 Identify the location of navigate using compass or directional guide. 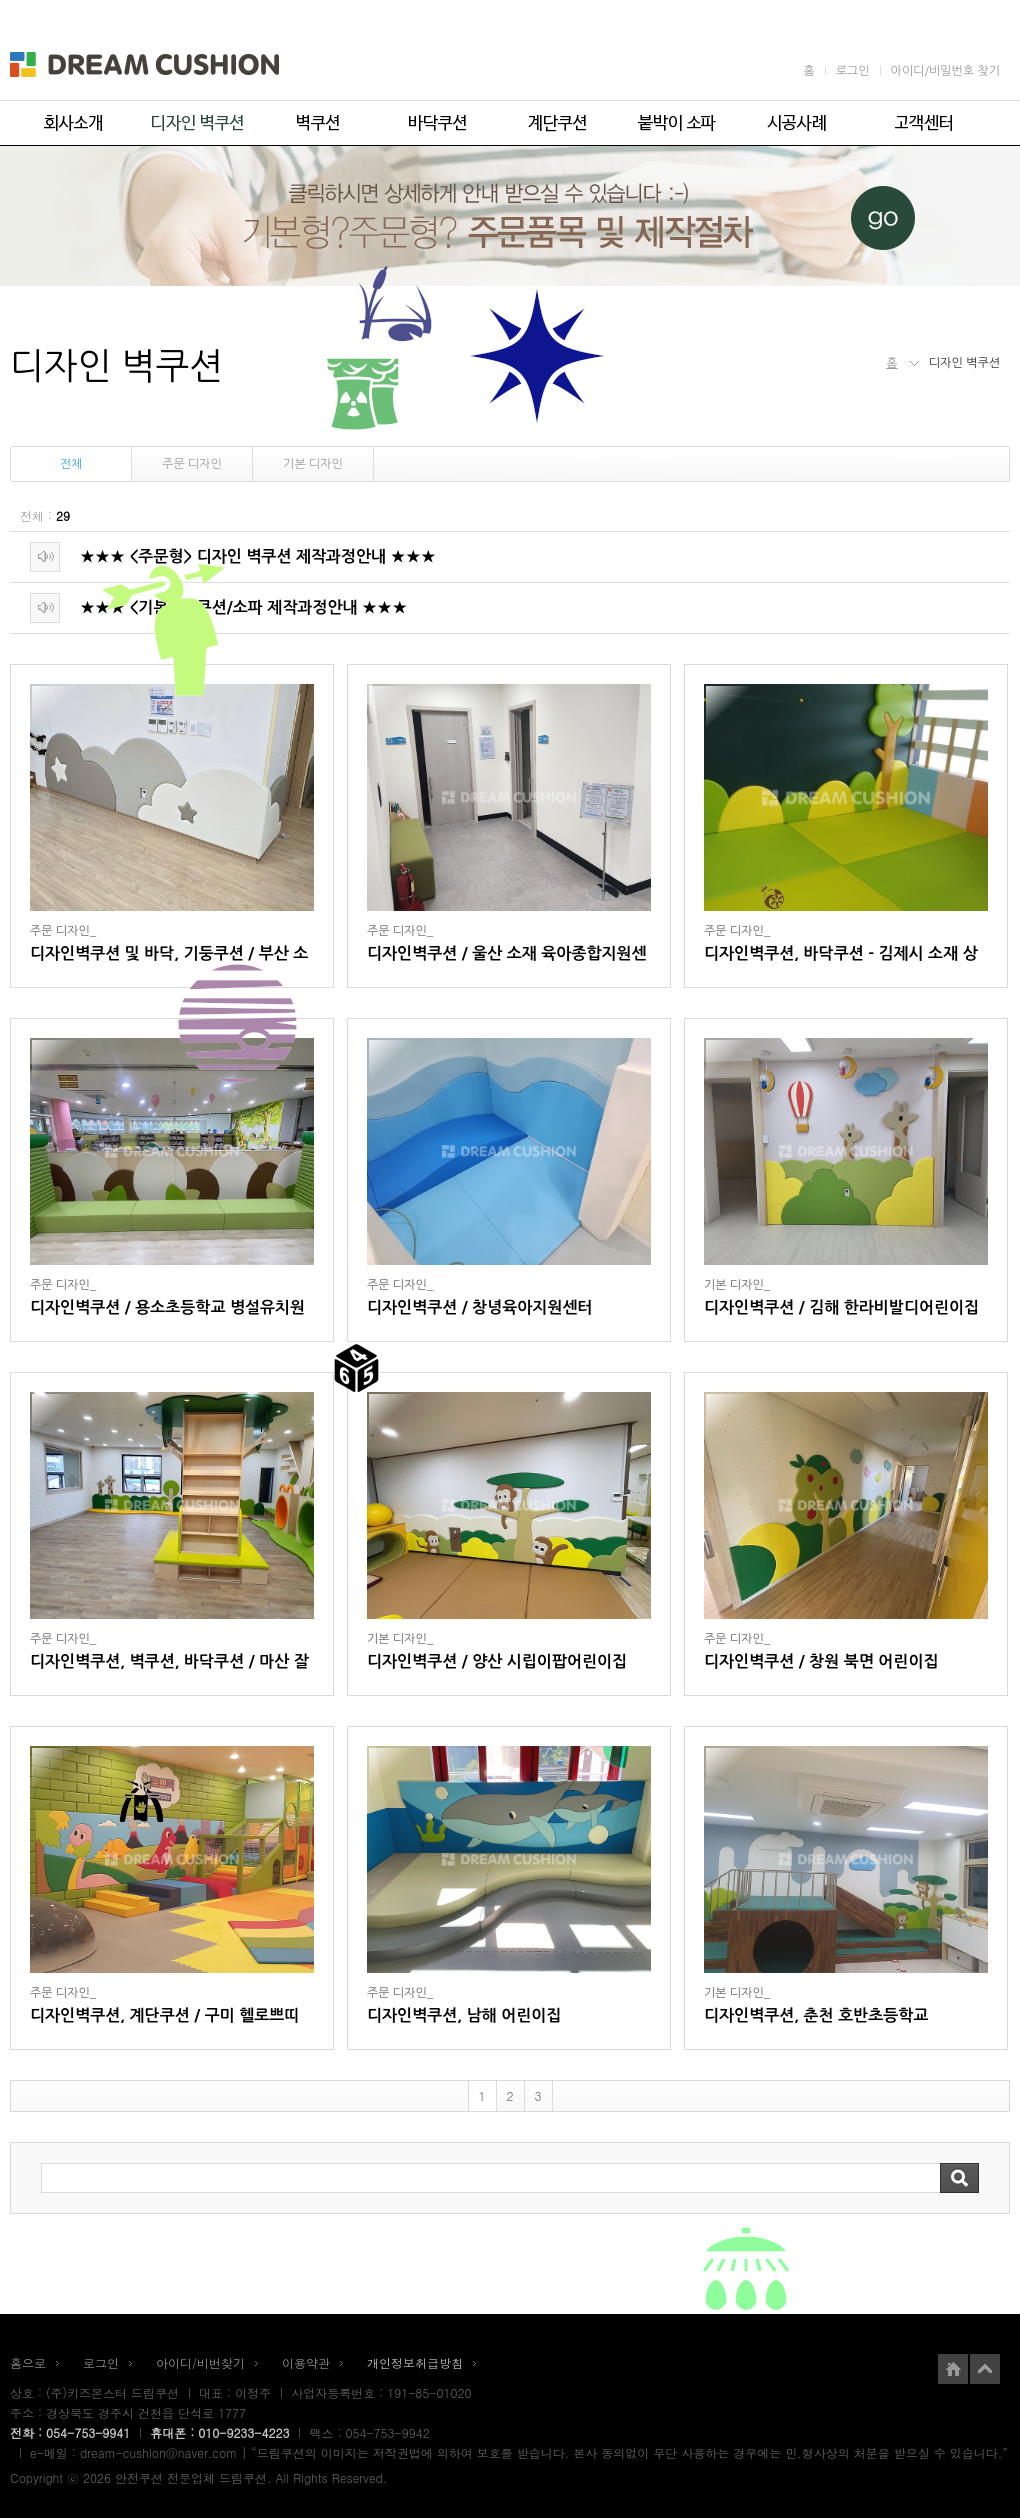
(537, 356).